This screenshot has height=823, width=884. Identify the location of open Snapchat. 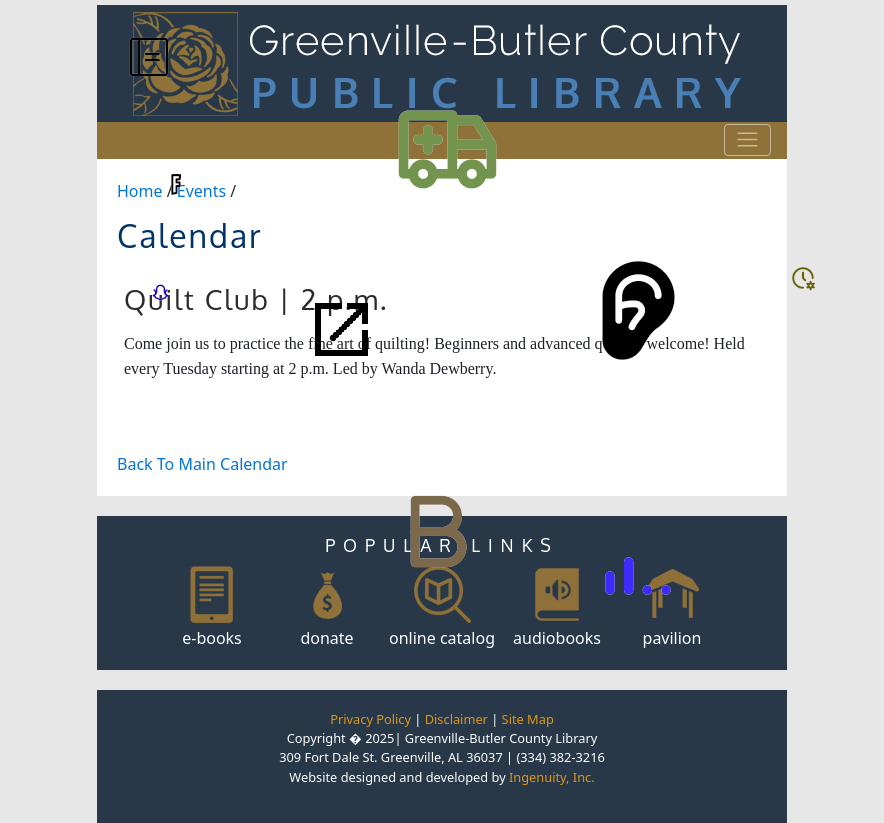
(160, 292).